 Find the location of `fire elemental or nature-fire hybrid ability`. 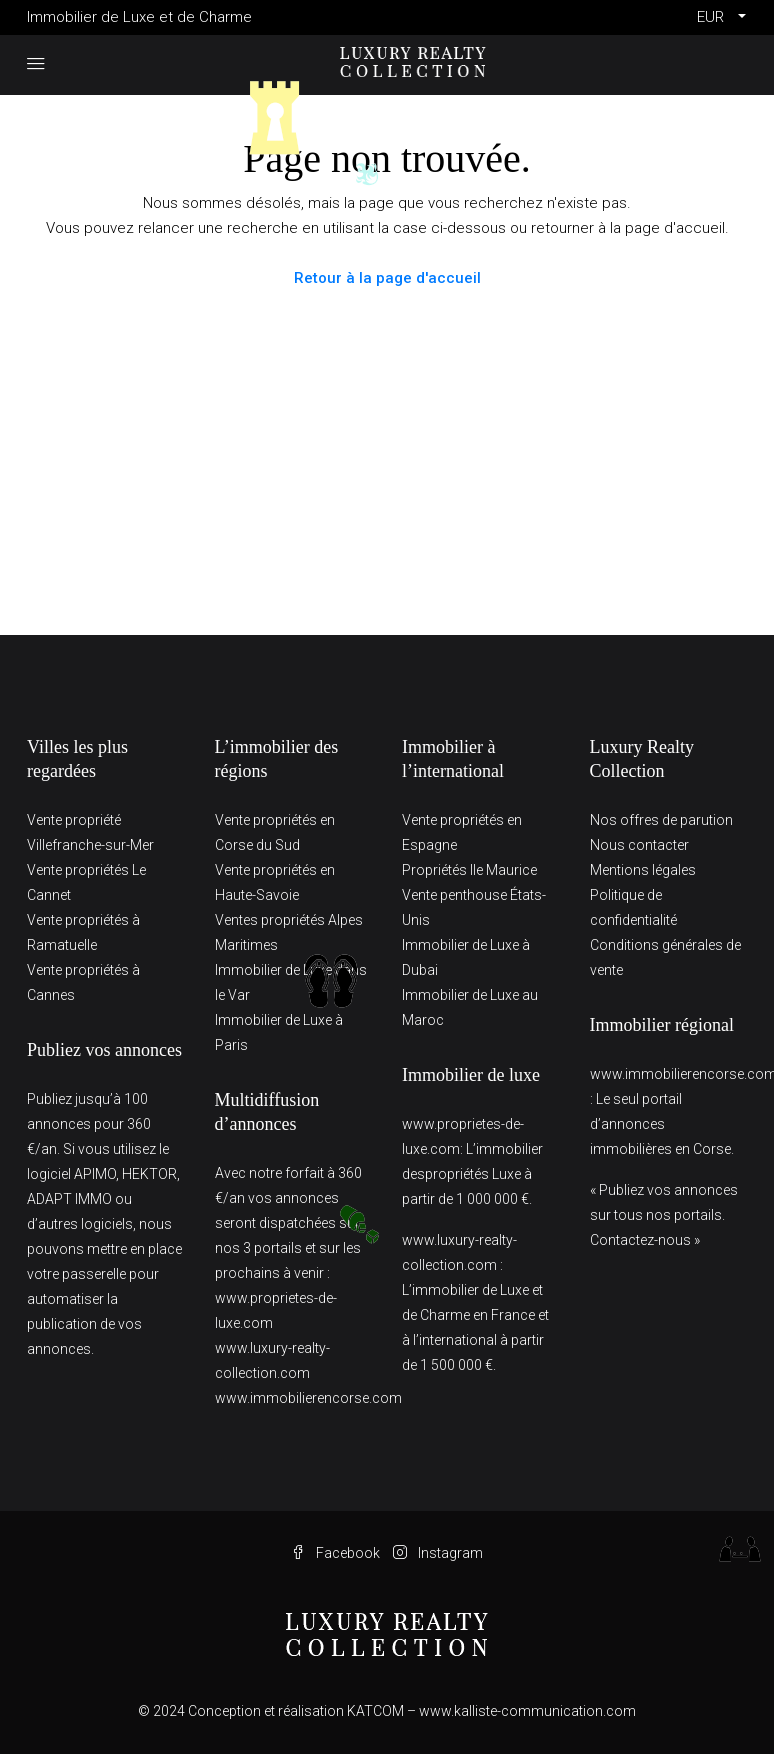

fire elemental or nature-fire hybrid ability is located at coordinates (367, 174).